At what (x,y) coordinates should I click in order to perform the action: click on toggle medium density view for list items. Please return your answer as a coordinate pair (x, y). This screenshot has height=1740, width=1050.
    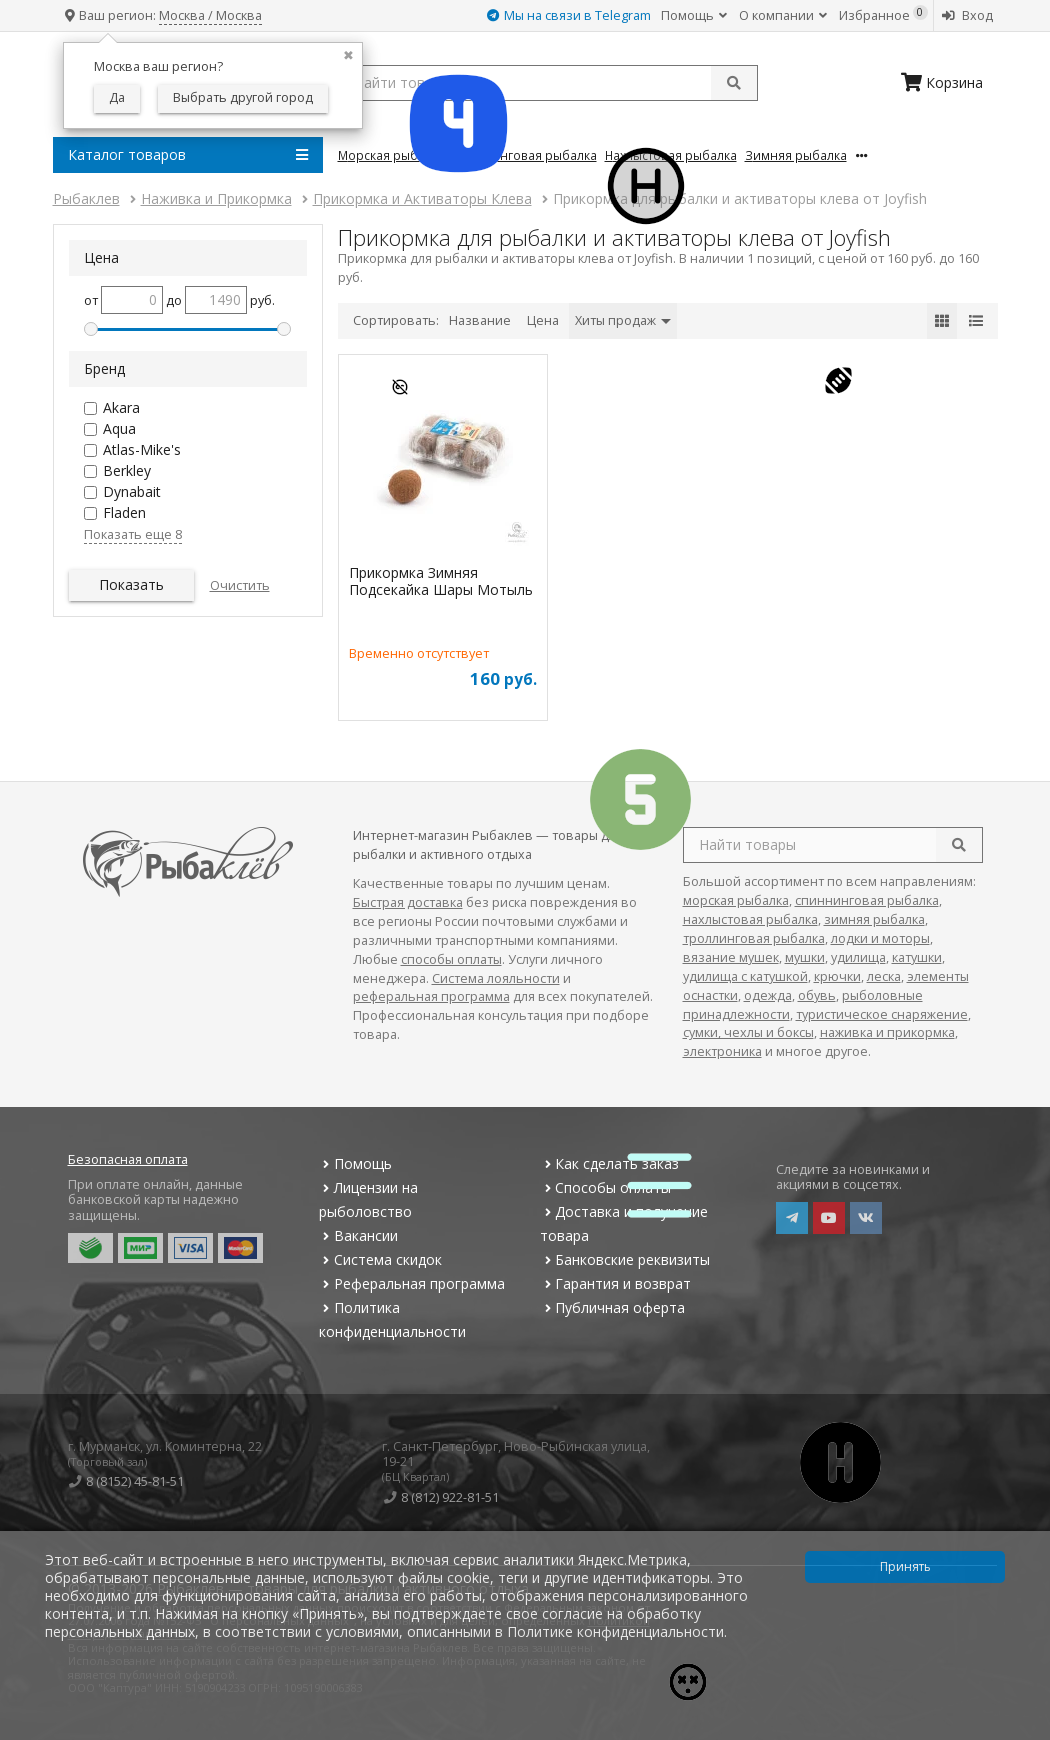
    Looking at the image, I should click on (659, 1185).